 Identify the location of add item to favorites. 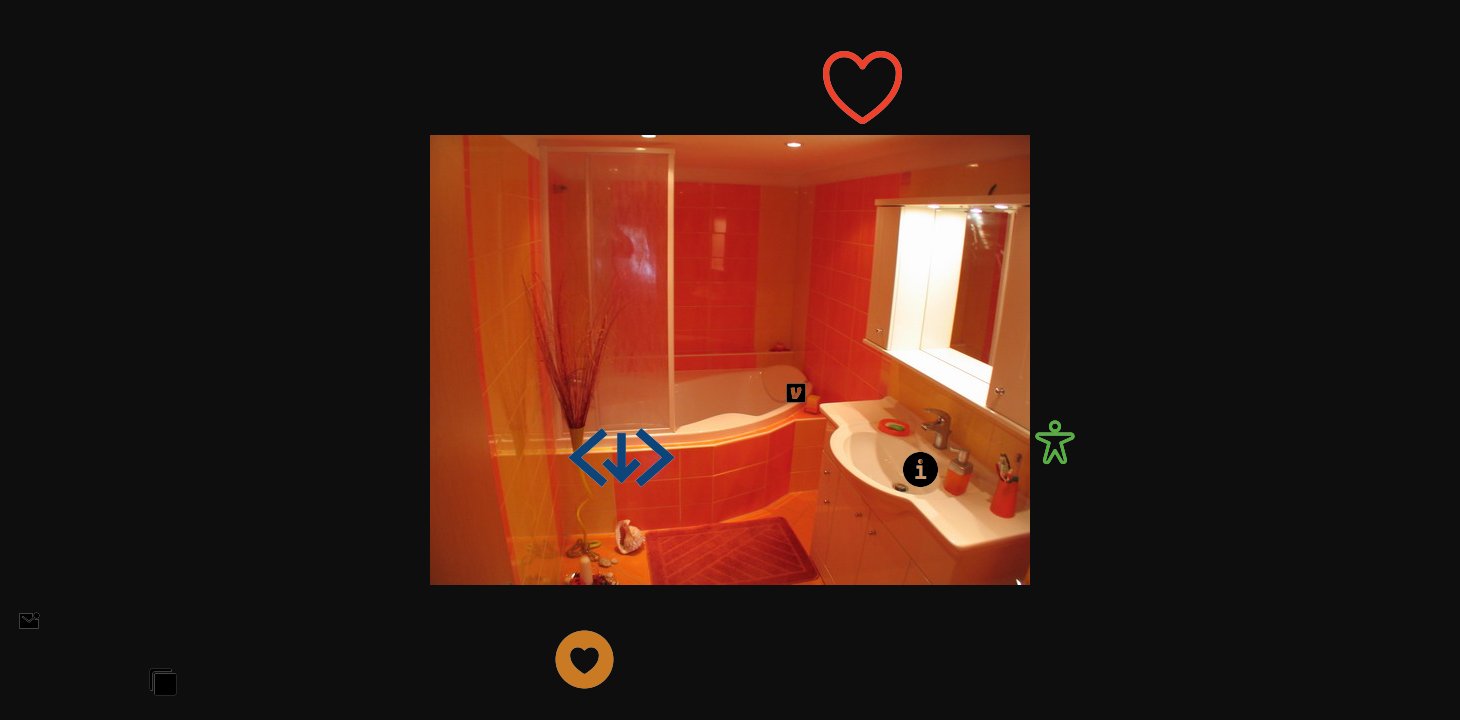
(862, 87).